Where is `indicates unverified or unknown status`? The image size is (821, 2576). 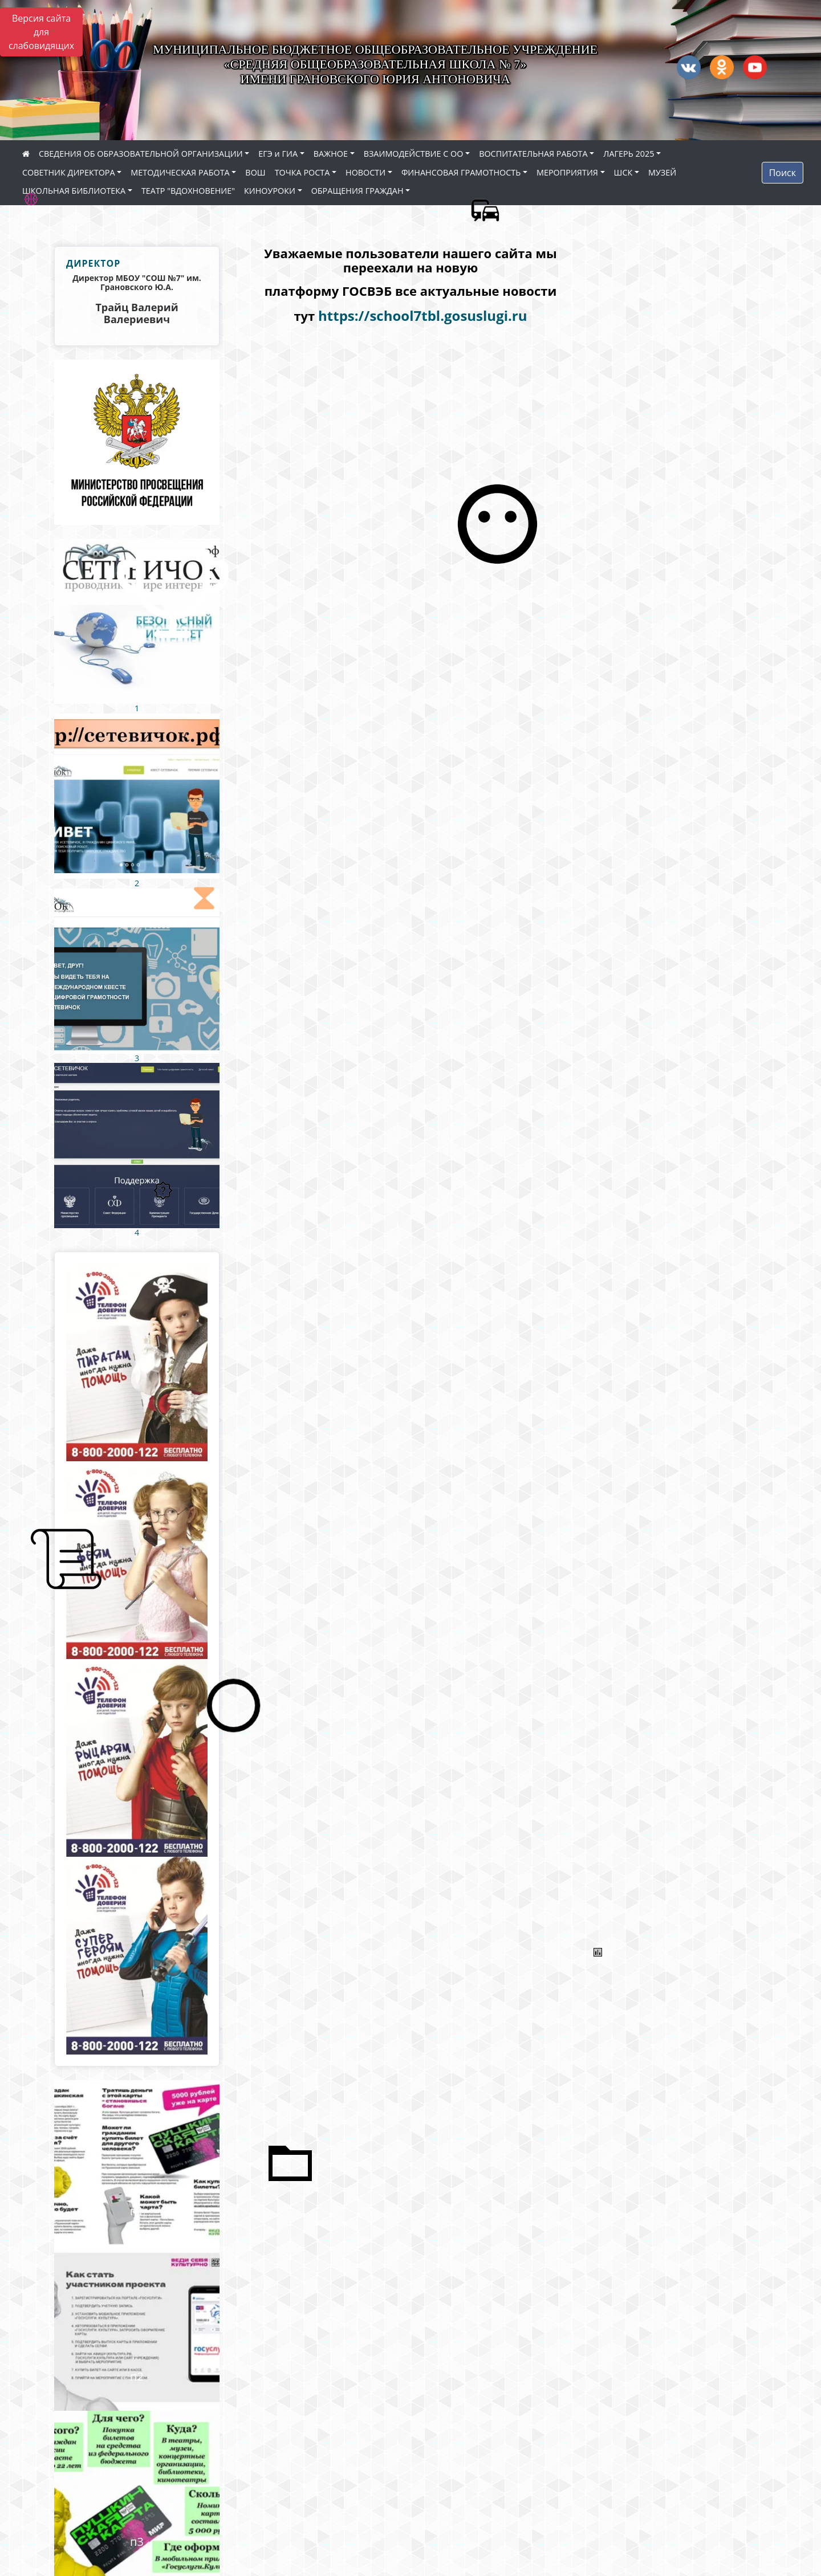 indicates unverified or unknown status is located at coordinates (163, 1191).